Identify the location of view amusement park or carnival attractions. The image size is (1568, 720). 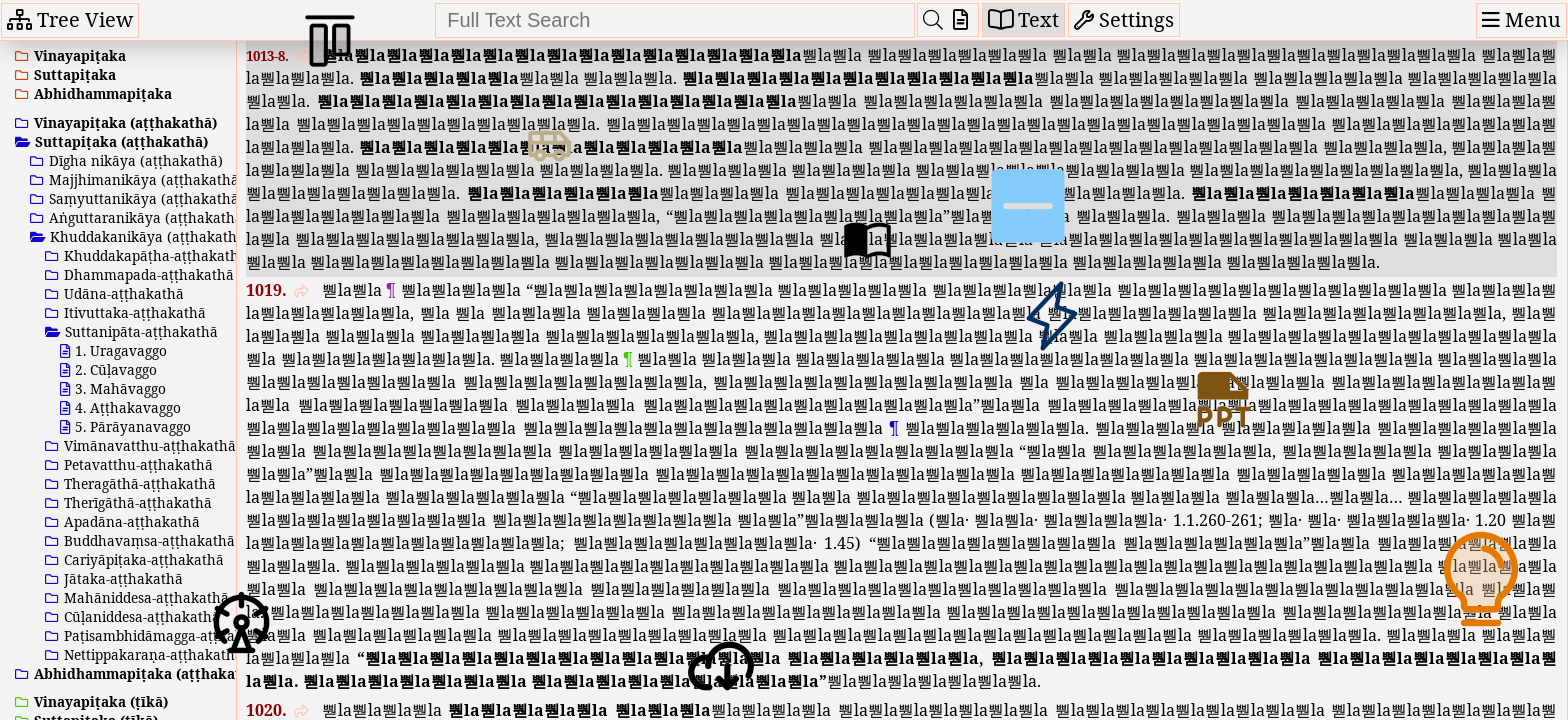
(241, 622).